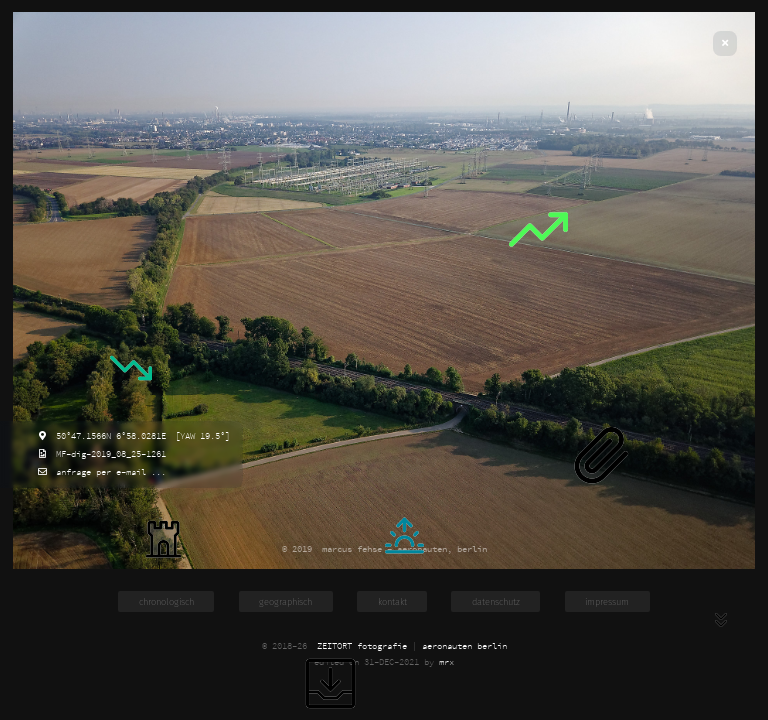  I want to click on access castle or fortress-themed game content, so click(163, 538).